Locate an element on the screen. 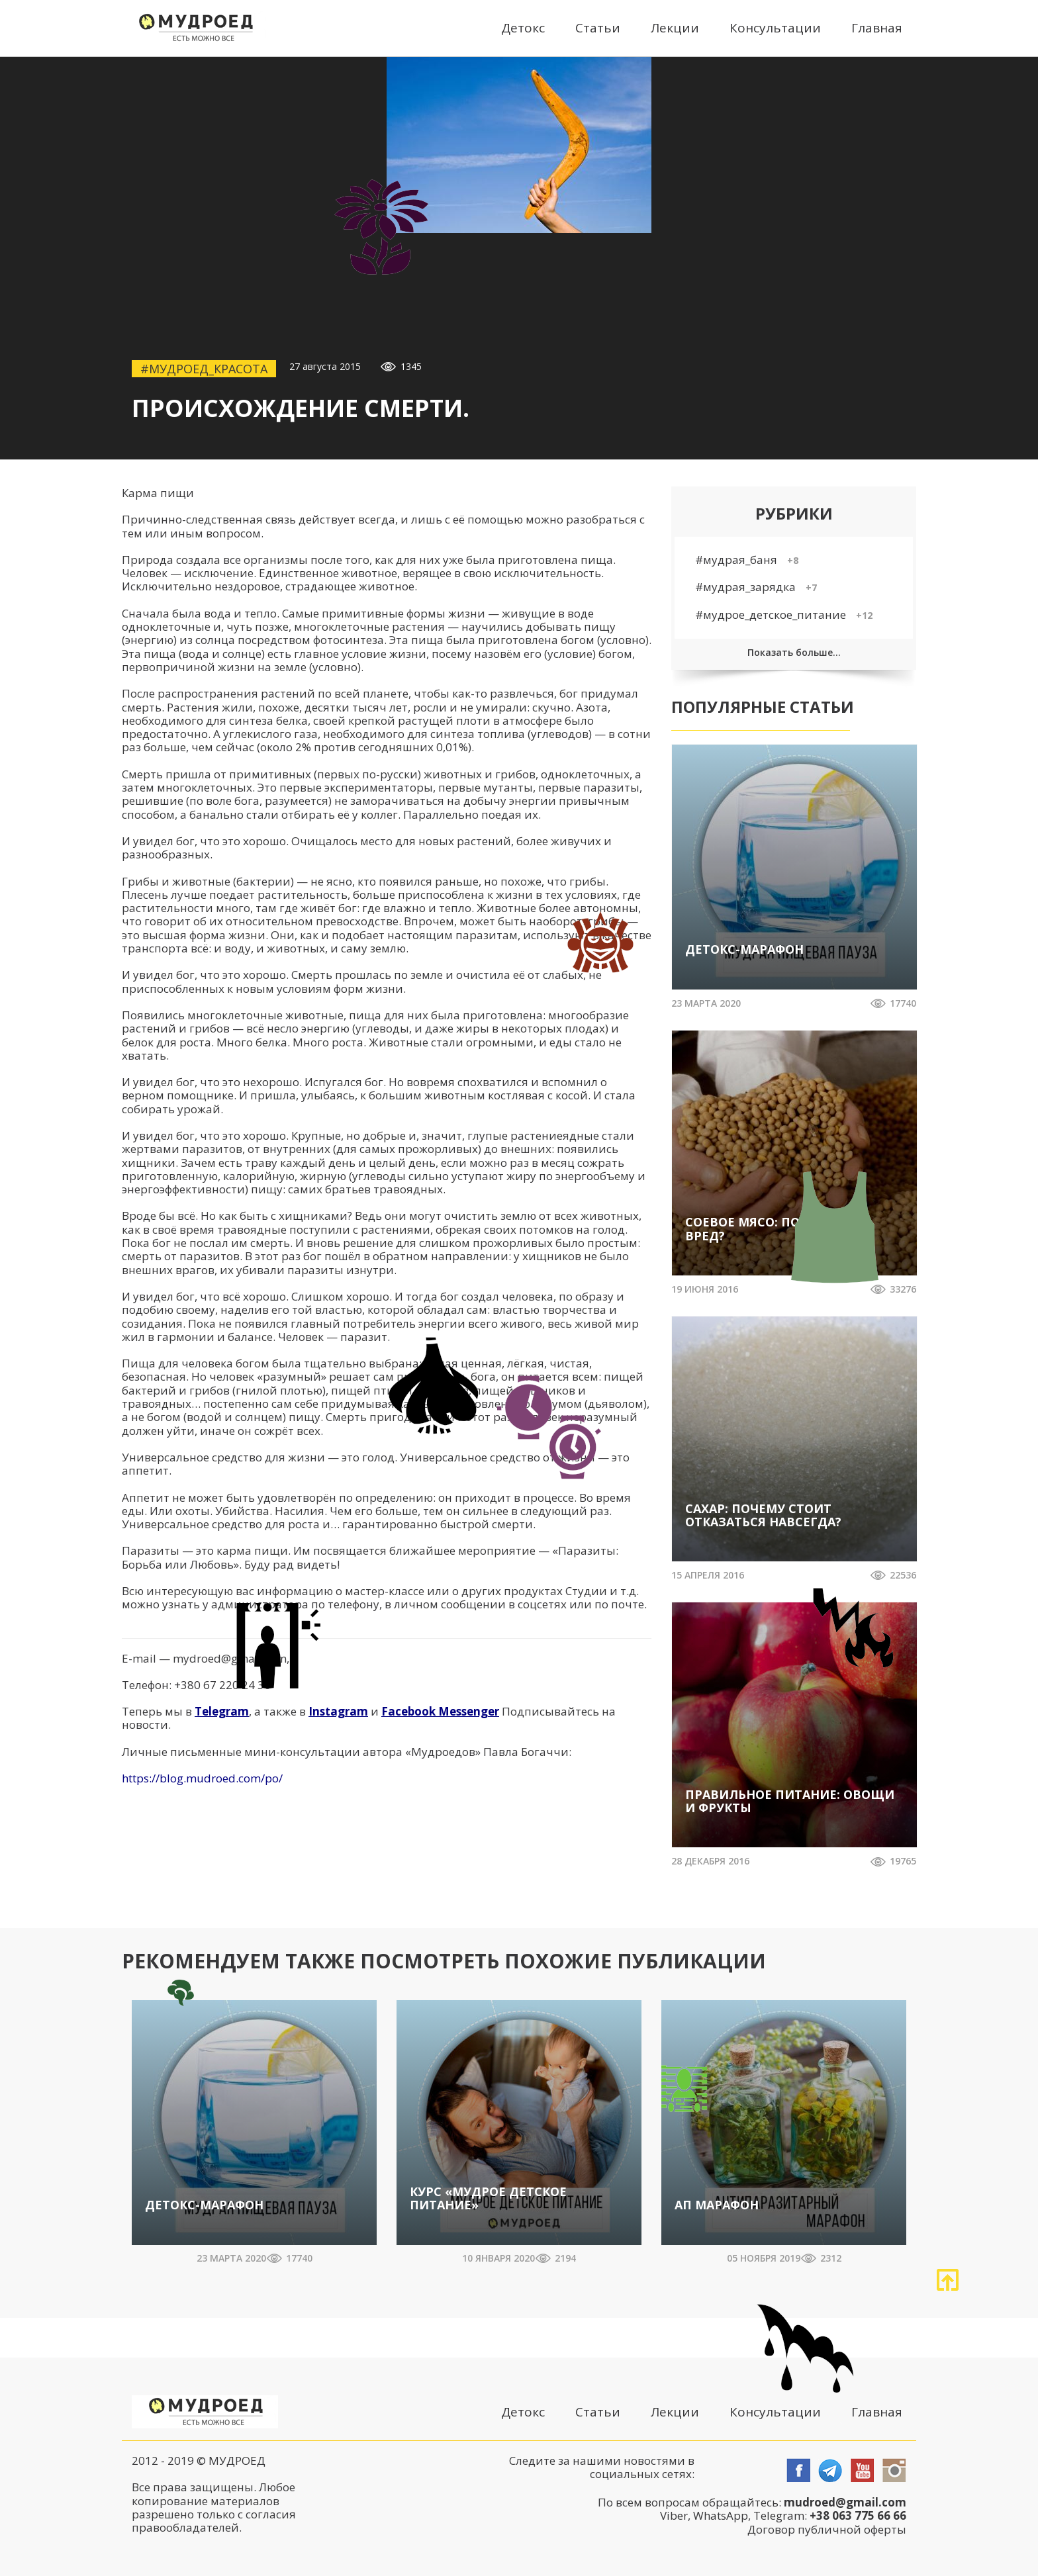 This screenshot has width=1038, height=2576. view criminal record or booking photo is located at coordinates (684, 2088).